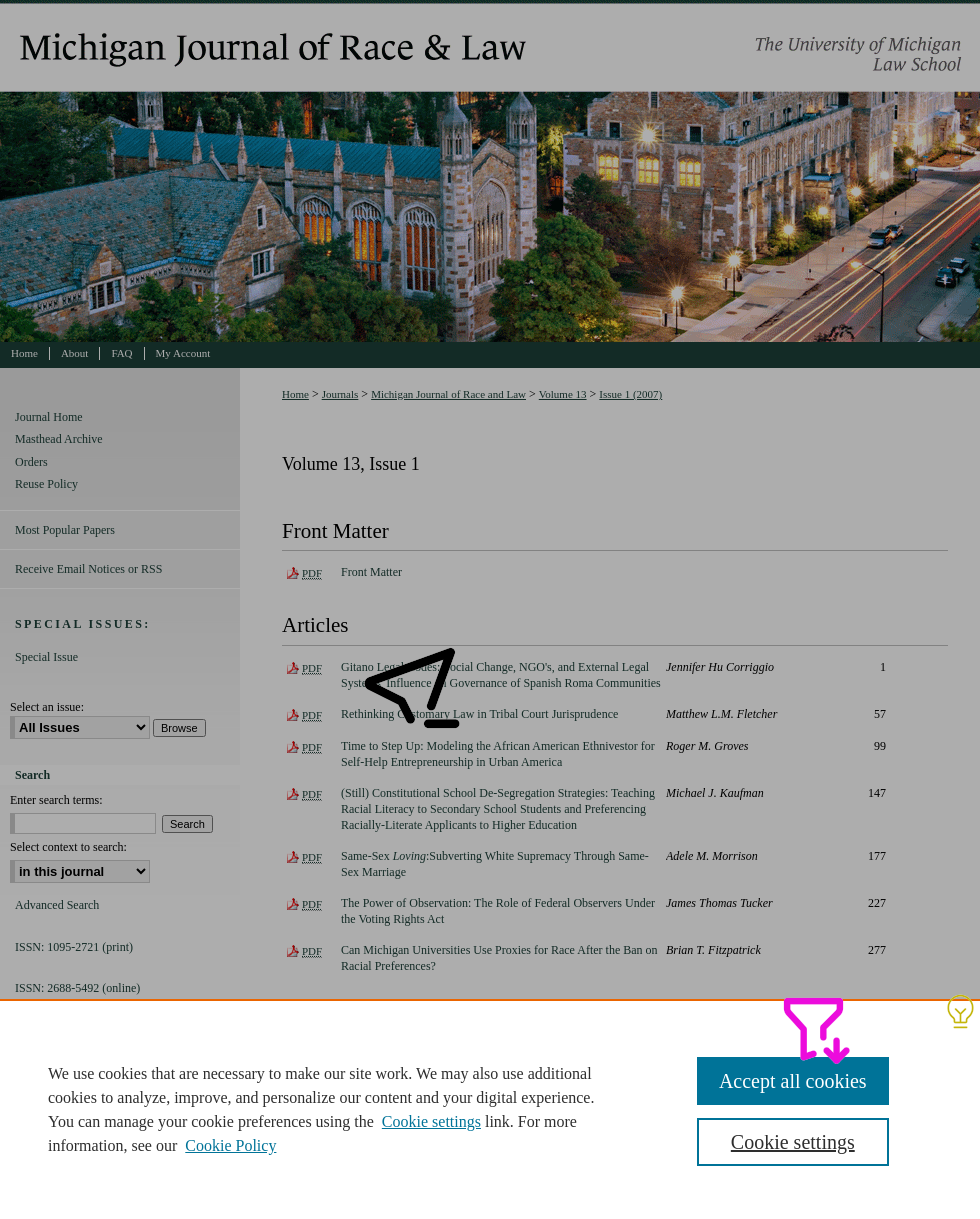 The image size is (980, 1219). I want to click on remove a saved location, so click(410, 692).